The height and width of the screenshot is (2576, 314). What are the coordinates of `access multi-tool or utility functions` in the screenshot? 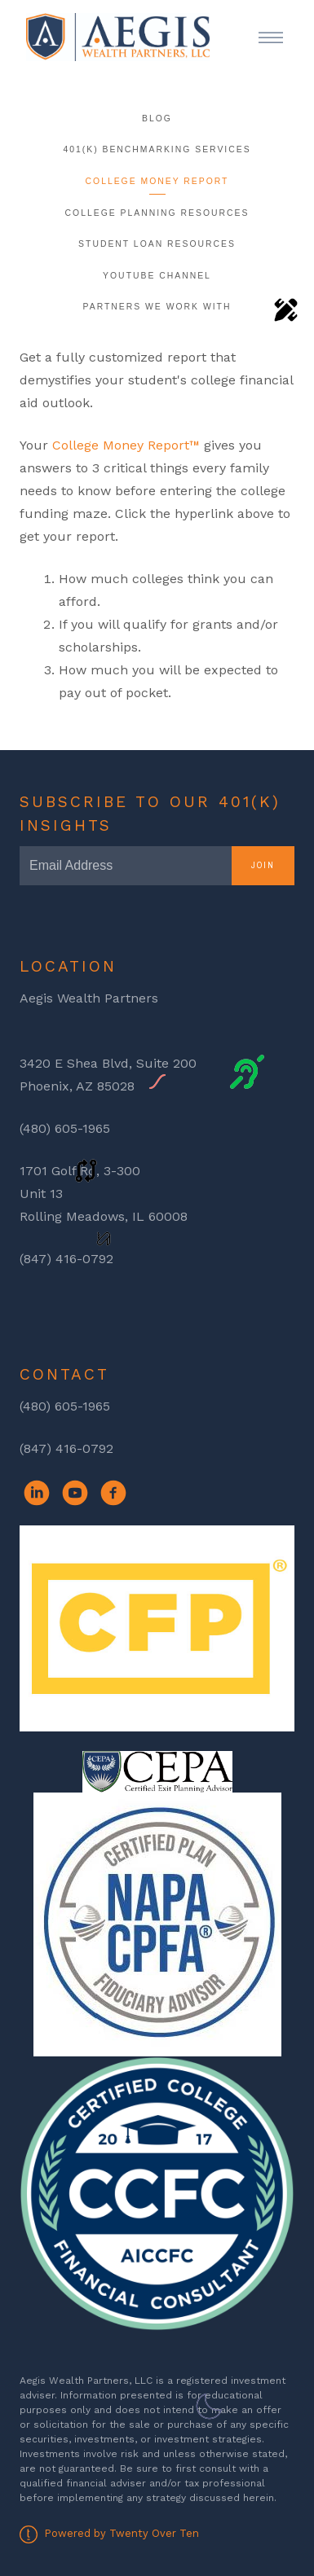 It's located at (104, 1239).